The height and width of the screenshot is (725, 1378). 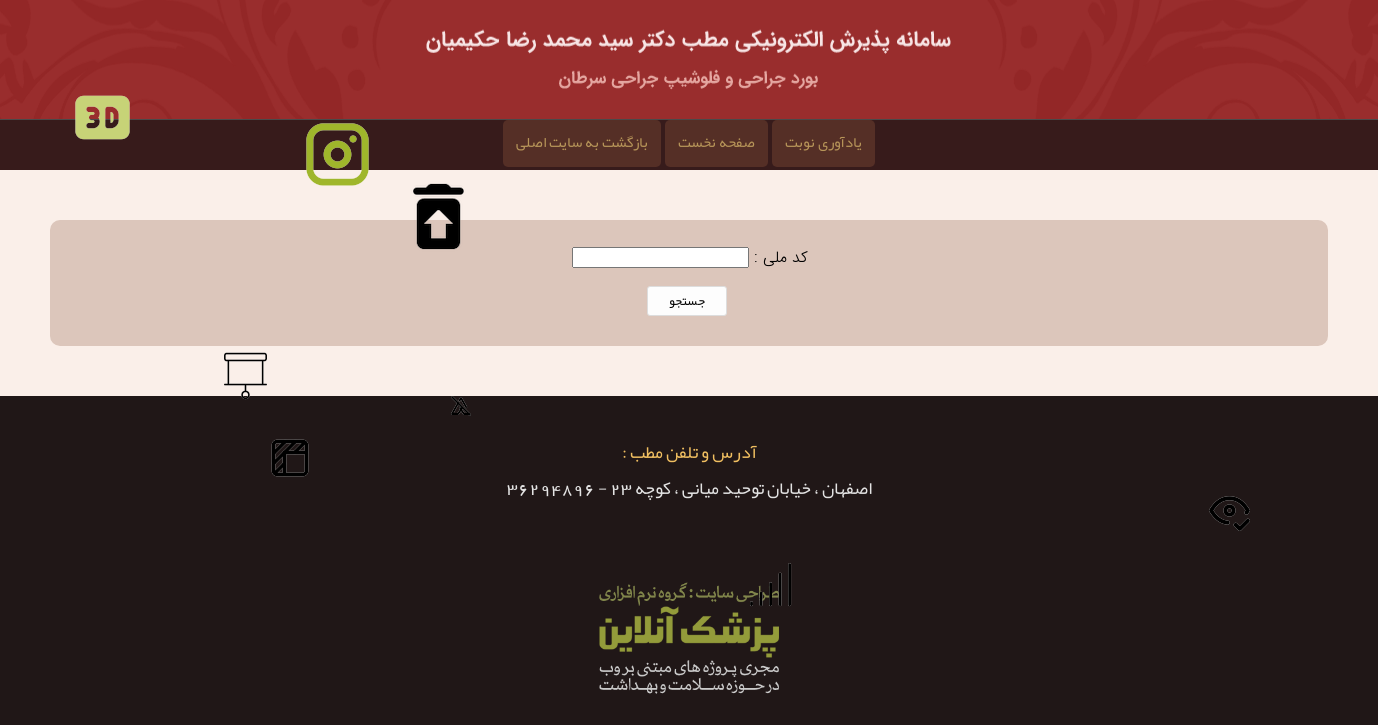 What do you see at coordinates (461, 406) in the screenshot?
I see `camping site unavailable or closed` at bounding box center [461, 406].